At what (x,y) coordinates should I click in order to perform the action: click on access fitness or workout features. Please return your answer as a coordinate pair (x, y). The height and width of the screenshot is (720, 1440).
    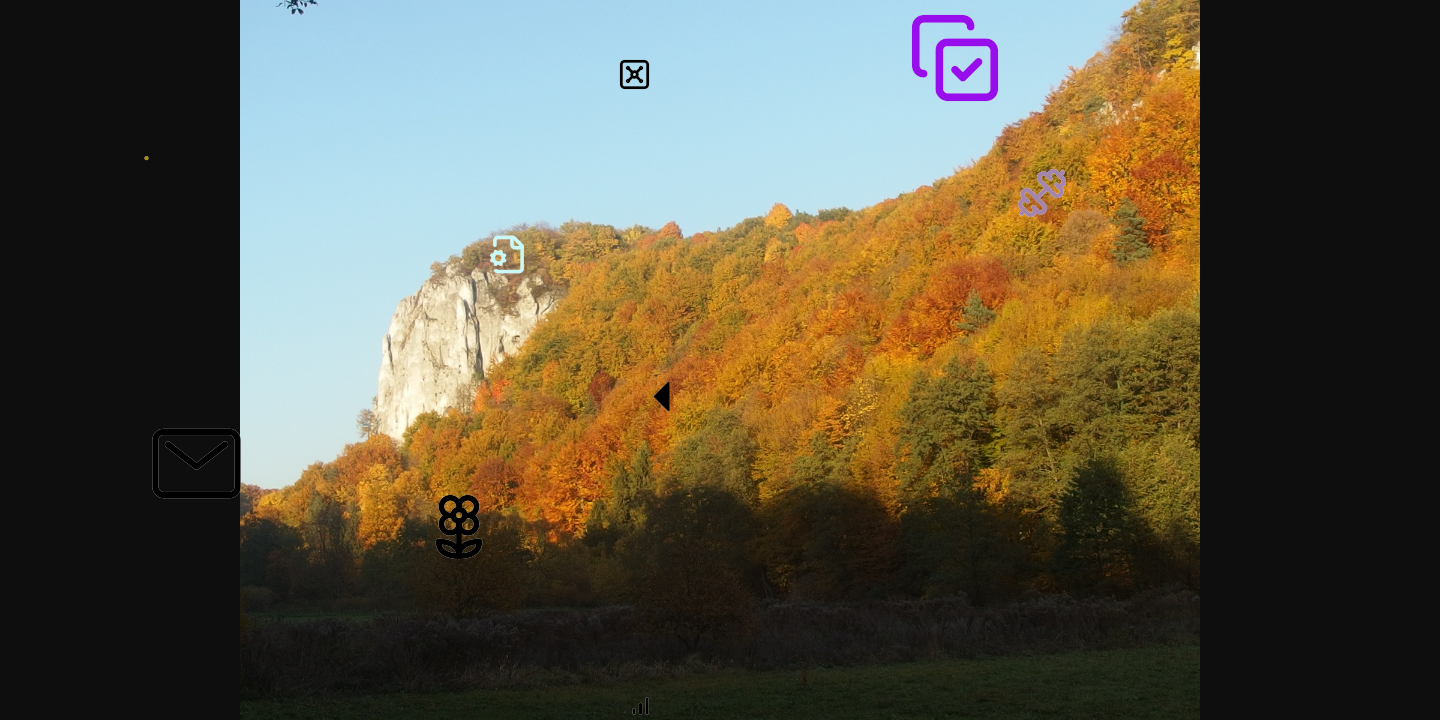
    Looking at the image, I should click on (1042, 193).